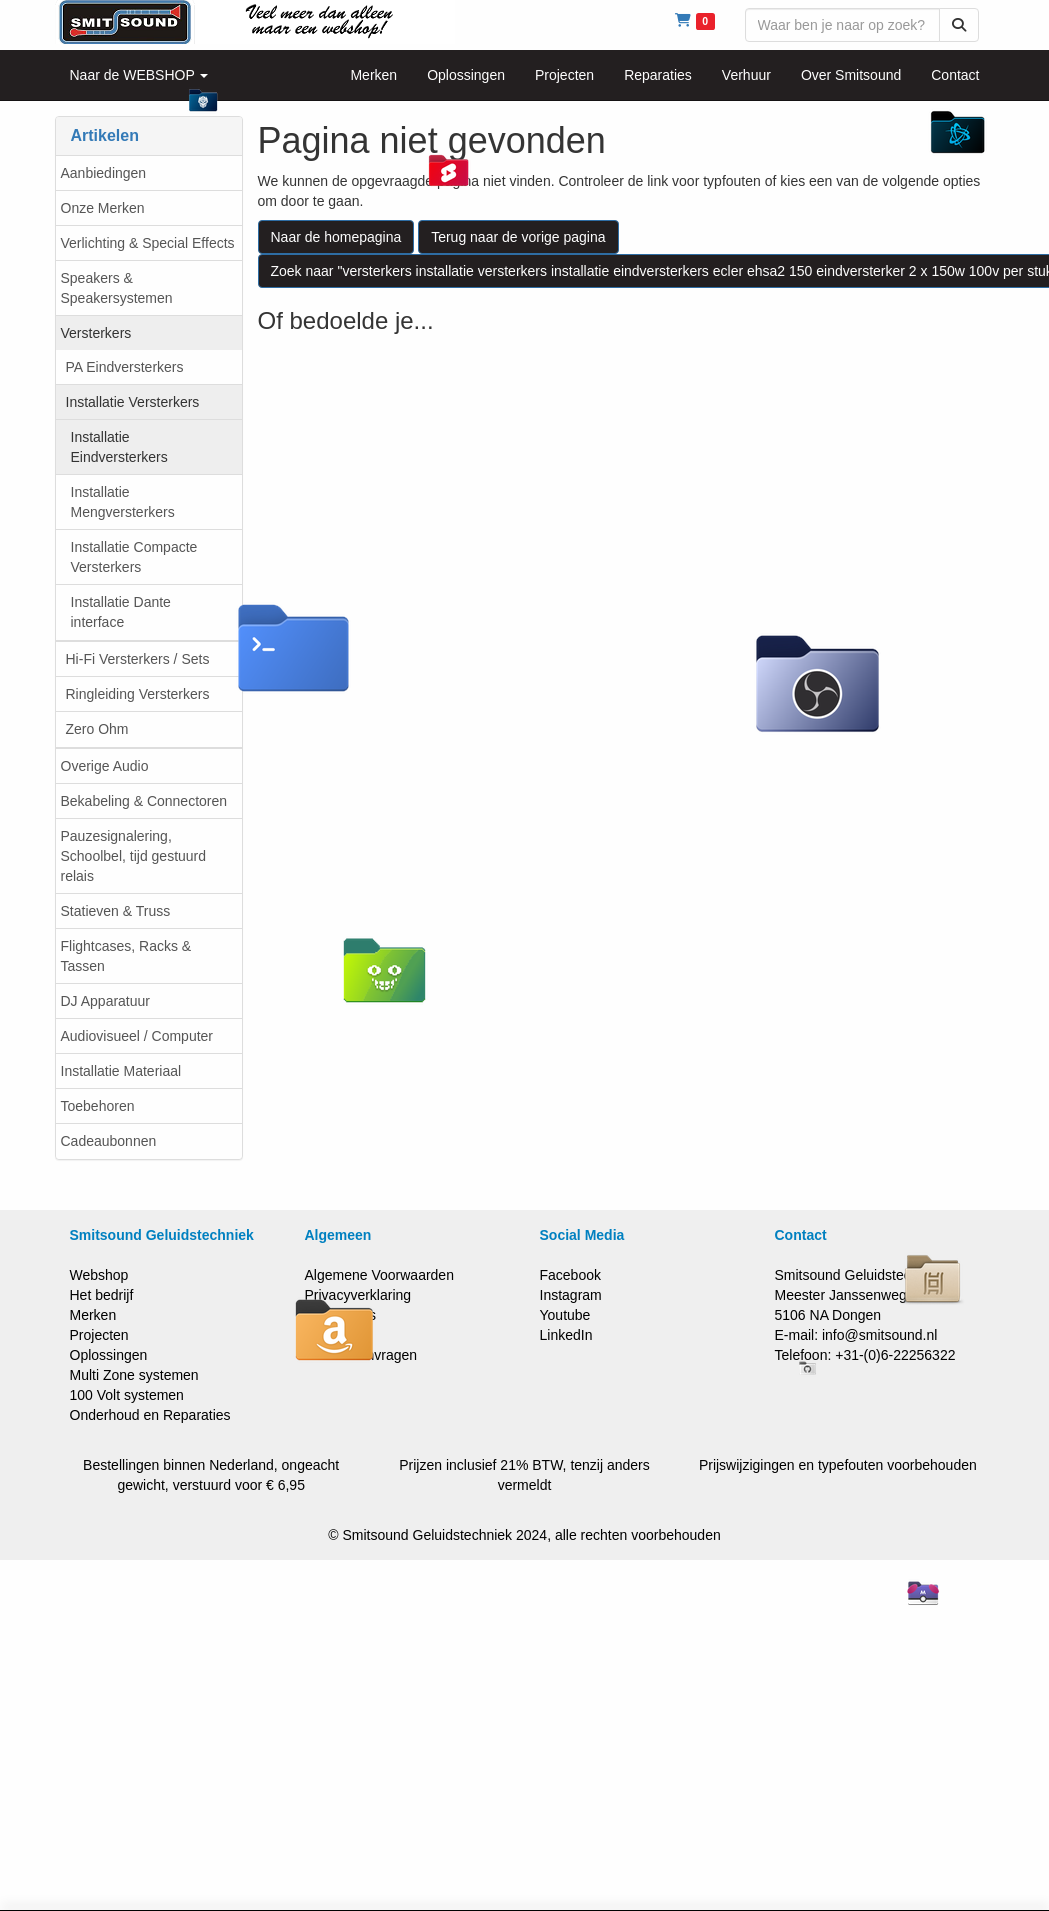 The image size is (1049, 1911). Describe the element at coordinates (334, 1332) in the screenshot. I see `folder containing amazon-related files or downloads` at that location.